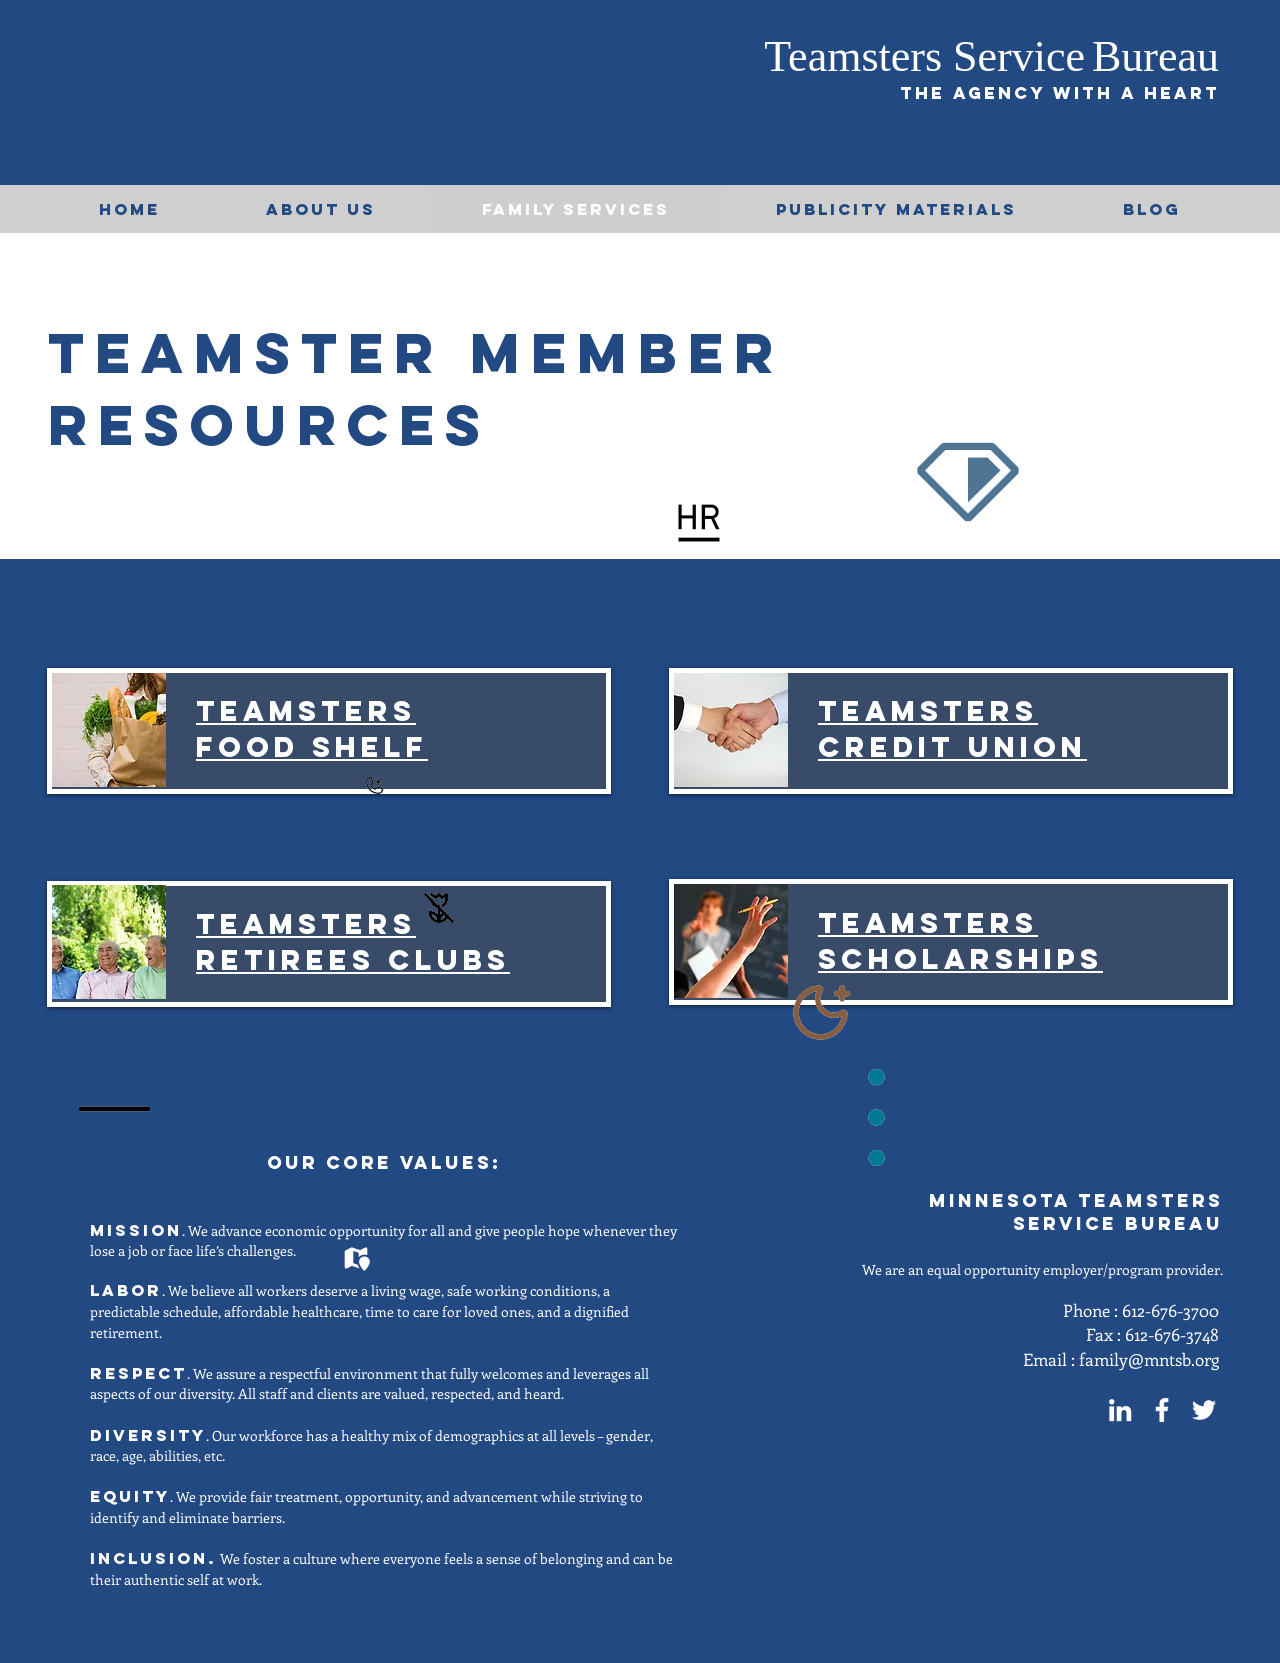  What do you see at coordinates (968, 479) in the screenshot?
I see `ruby programming language file type indicator` at bounding box center [968, 479].